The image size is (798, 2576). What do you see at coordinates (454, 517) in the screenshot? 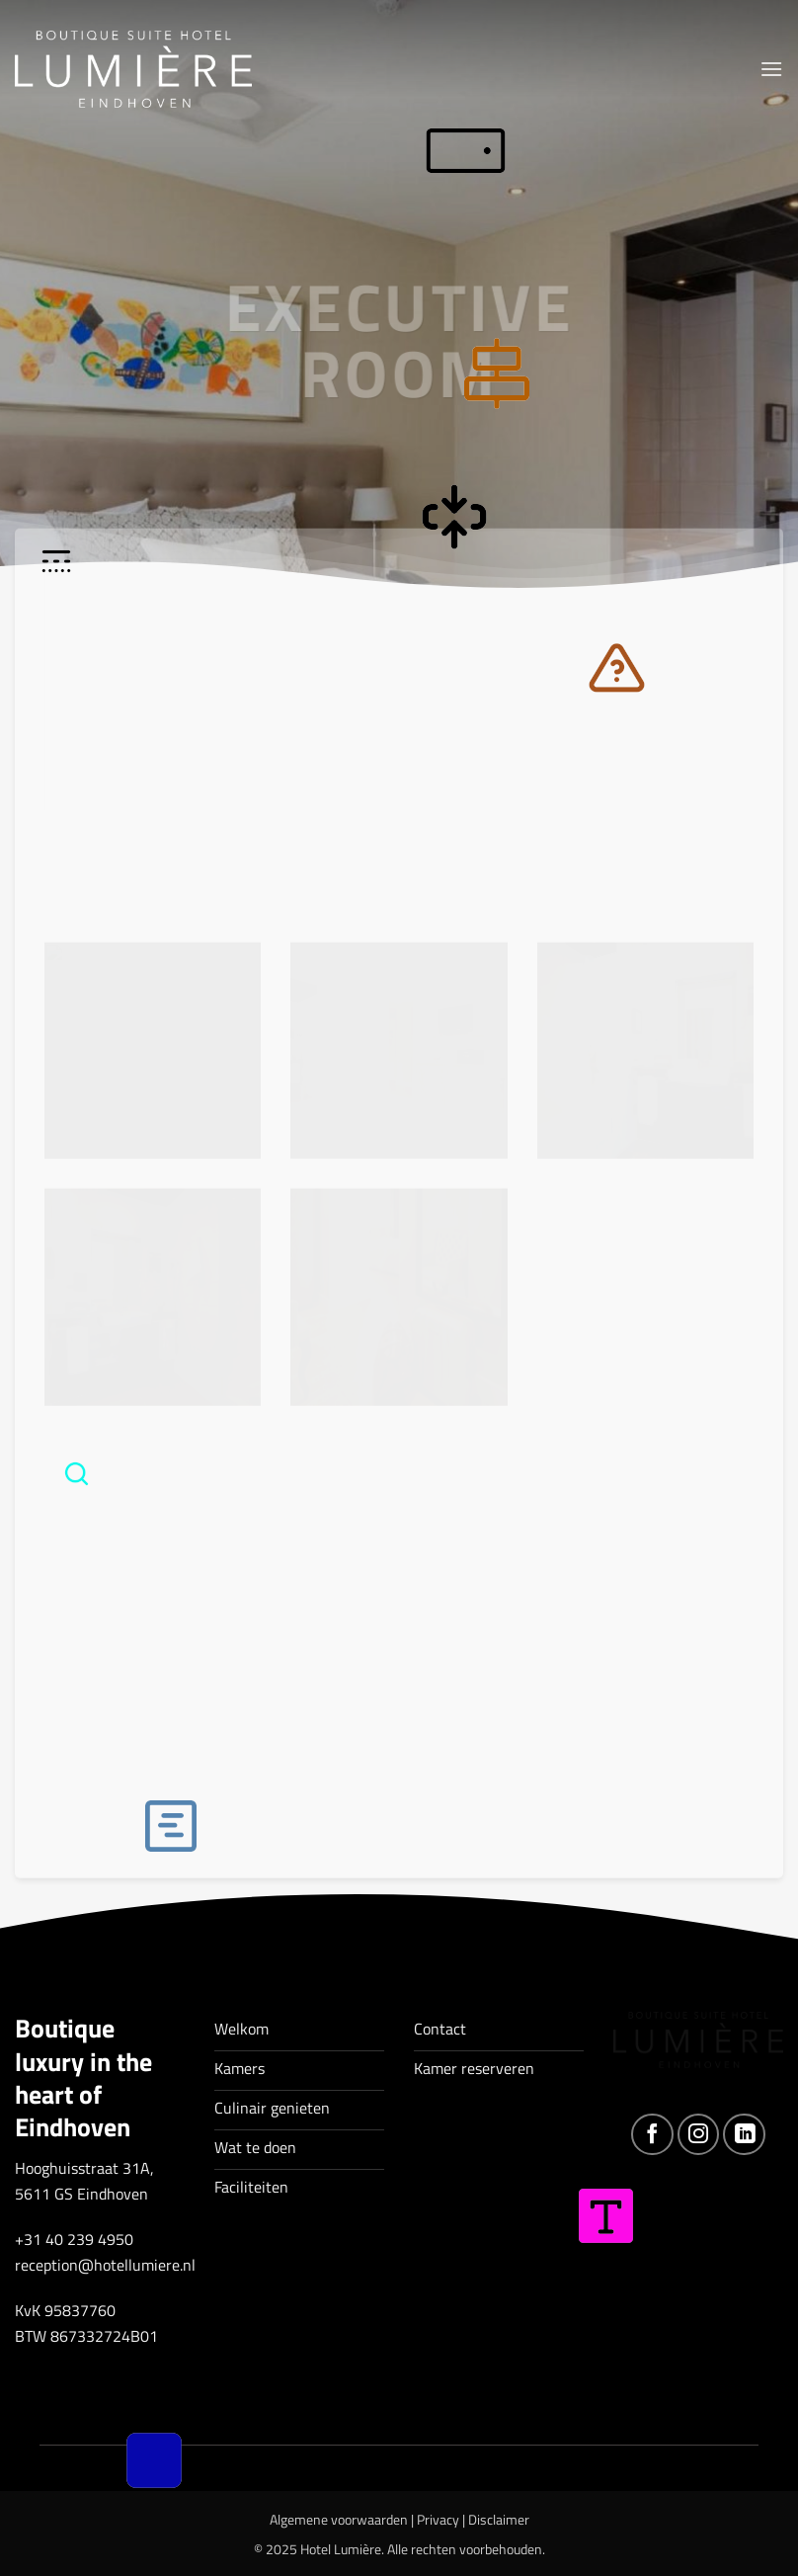
I see `collapse viewport height` at bounding box center [454, 517].